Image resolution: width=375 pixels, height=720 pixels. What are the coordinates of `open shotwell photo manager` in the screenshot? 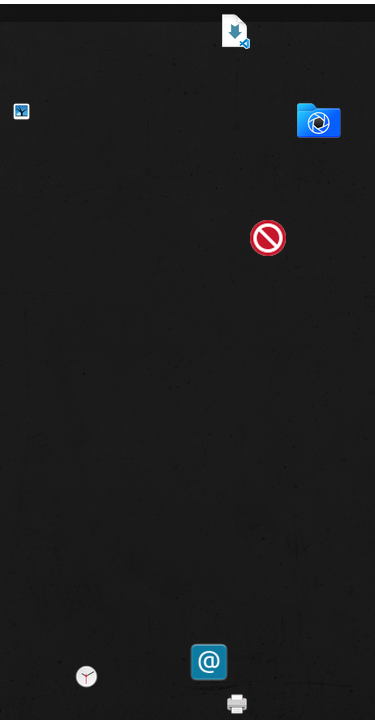 It's located at (21, 111).